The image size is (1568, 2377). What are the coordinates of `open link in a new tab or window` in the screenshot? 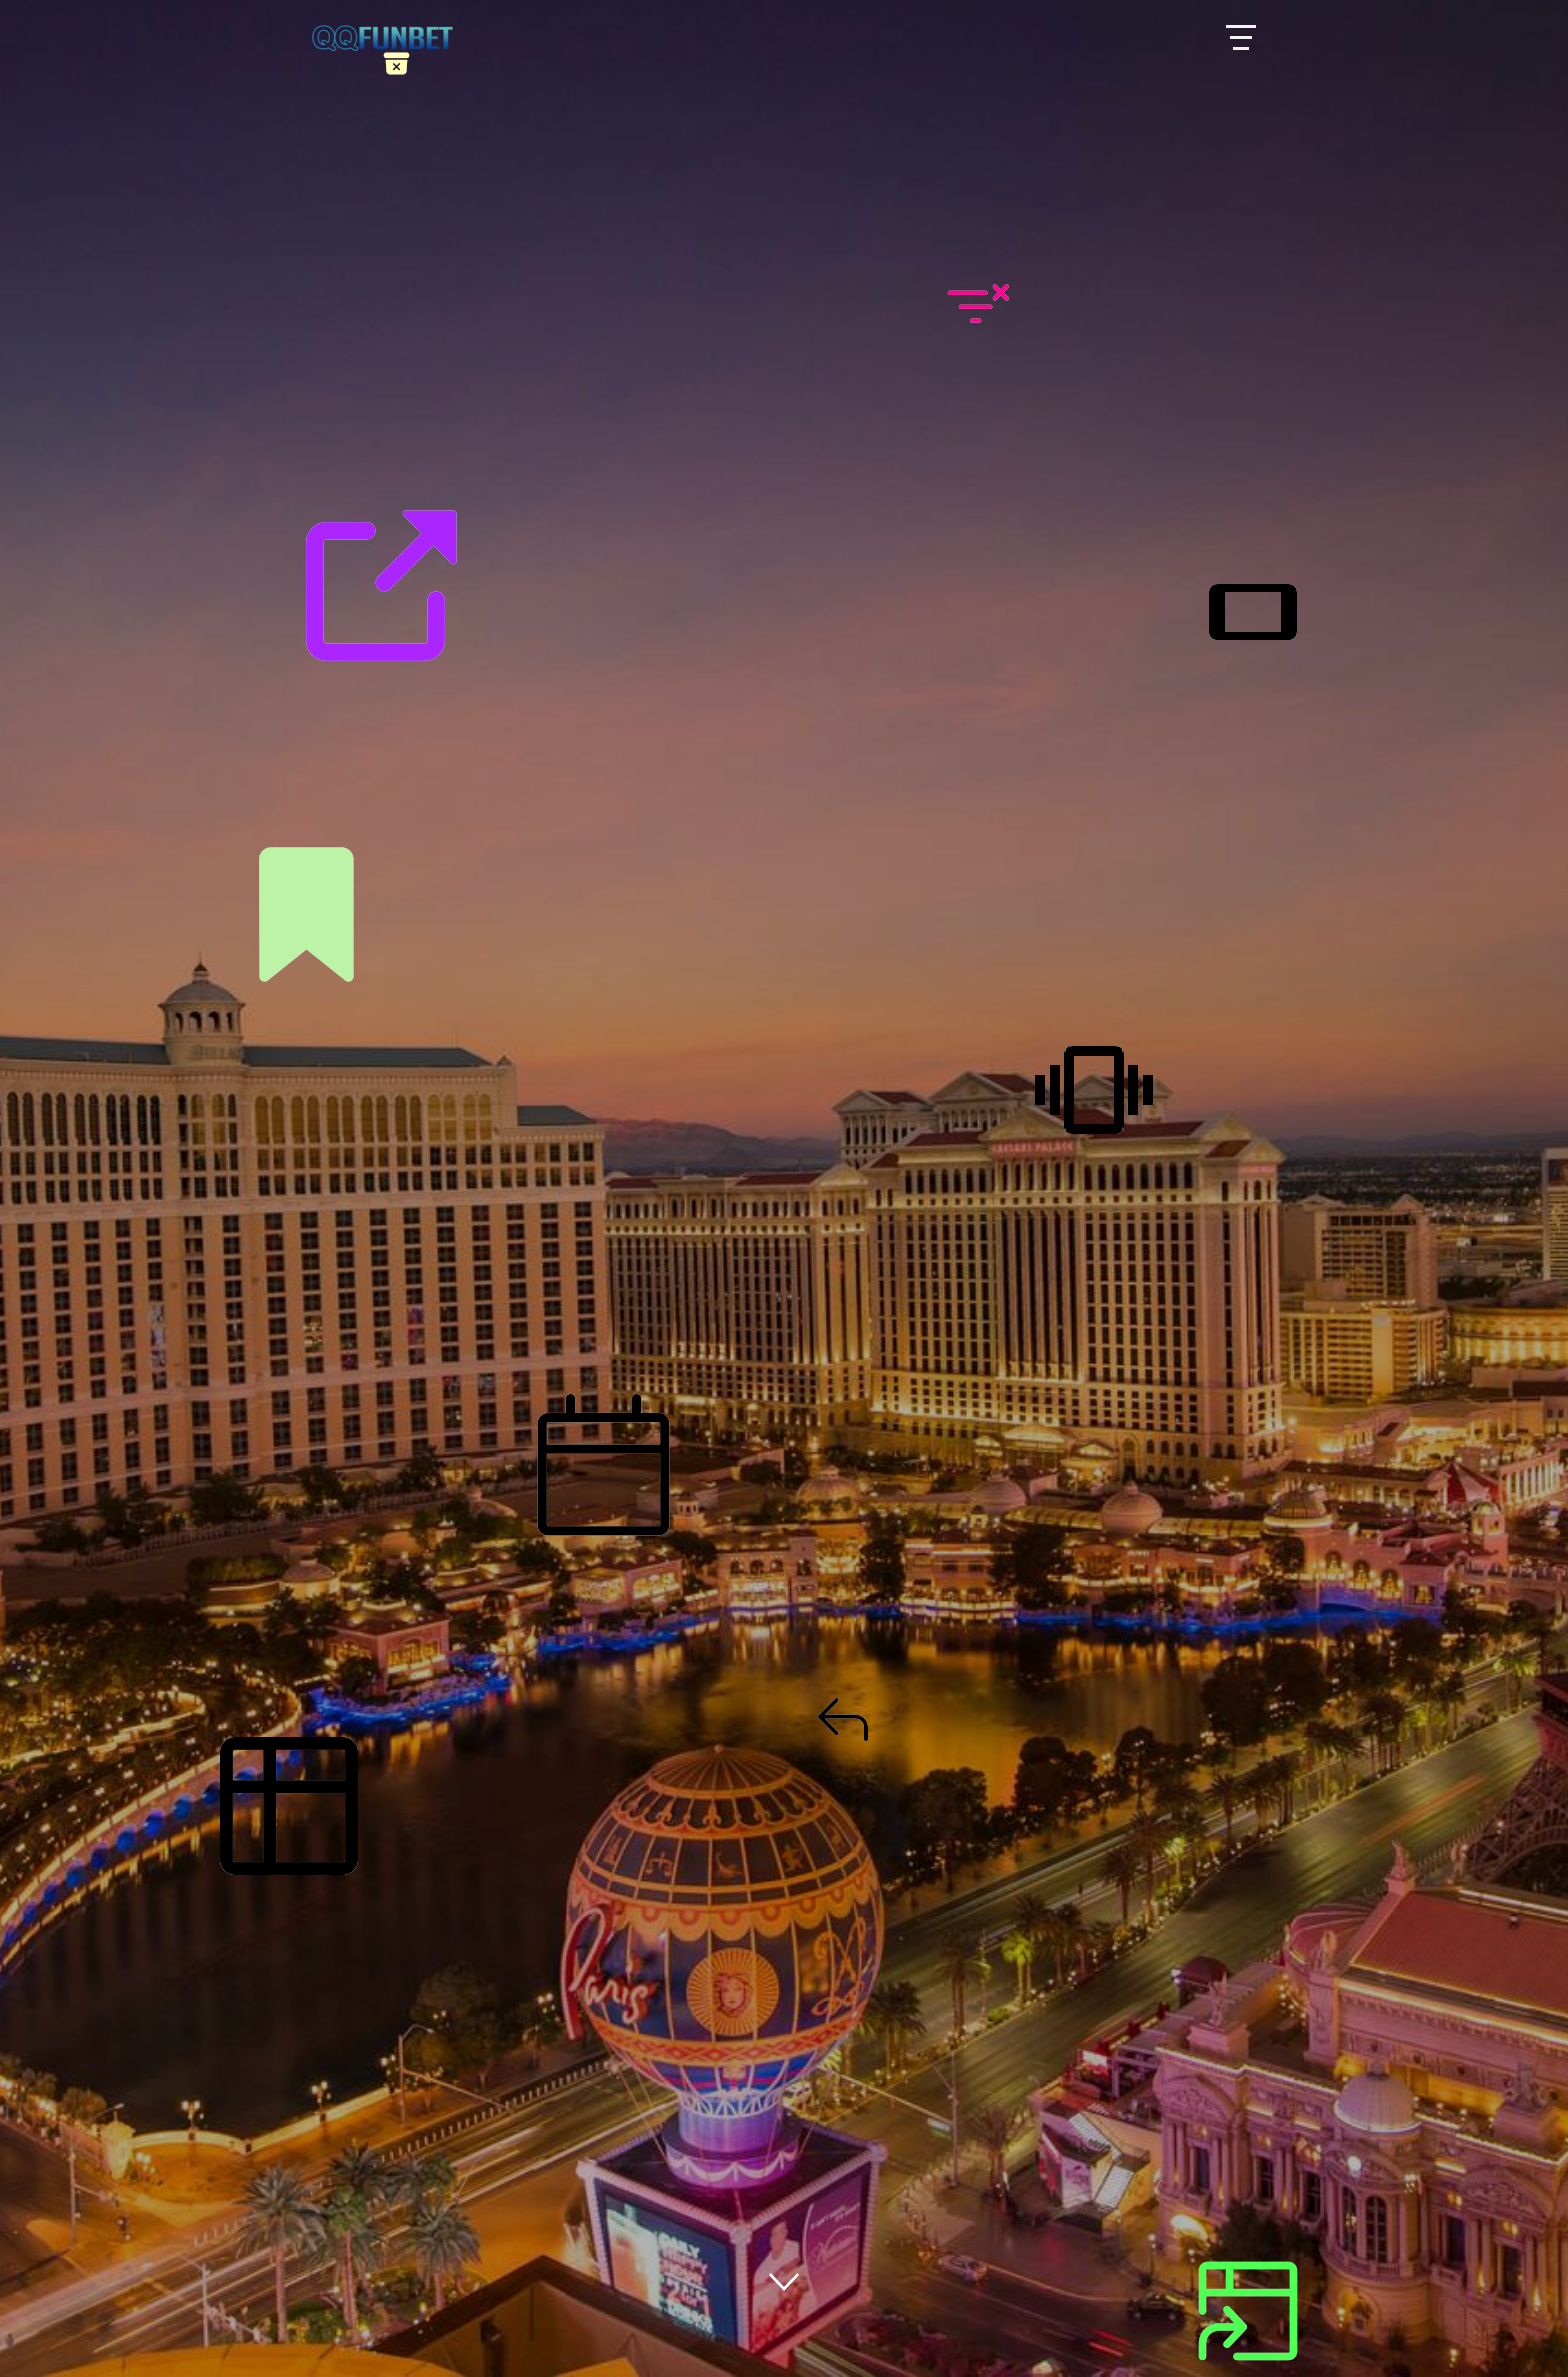 It's located at (375, 591).